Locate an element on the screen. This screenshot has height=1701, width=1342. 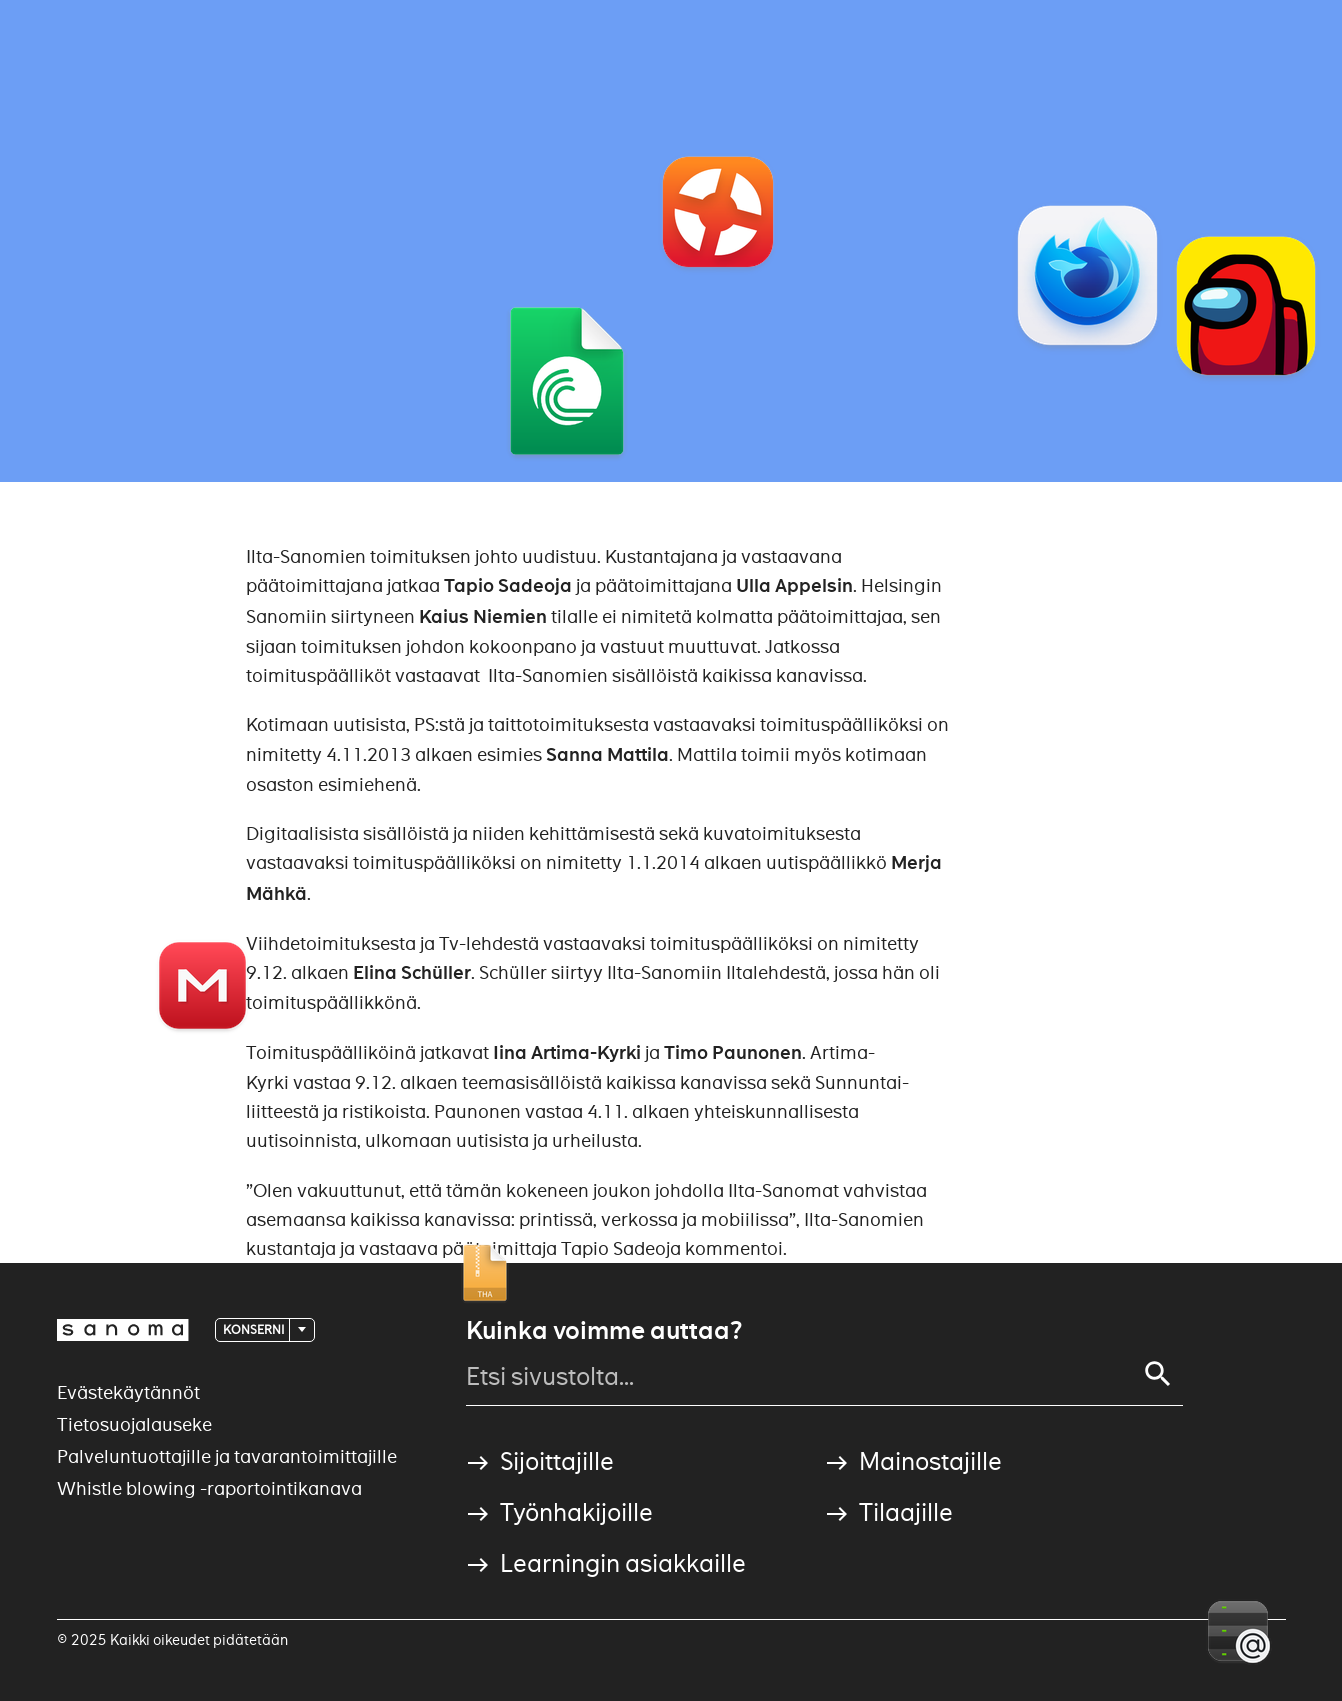
a torrent file ready to open with BitTorrent client is located at coordinates (567, 381).